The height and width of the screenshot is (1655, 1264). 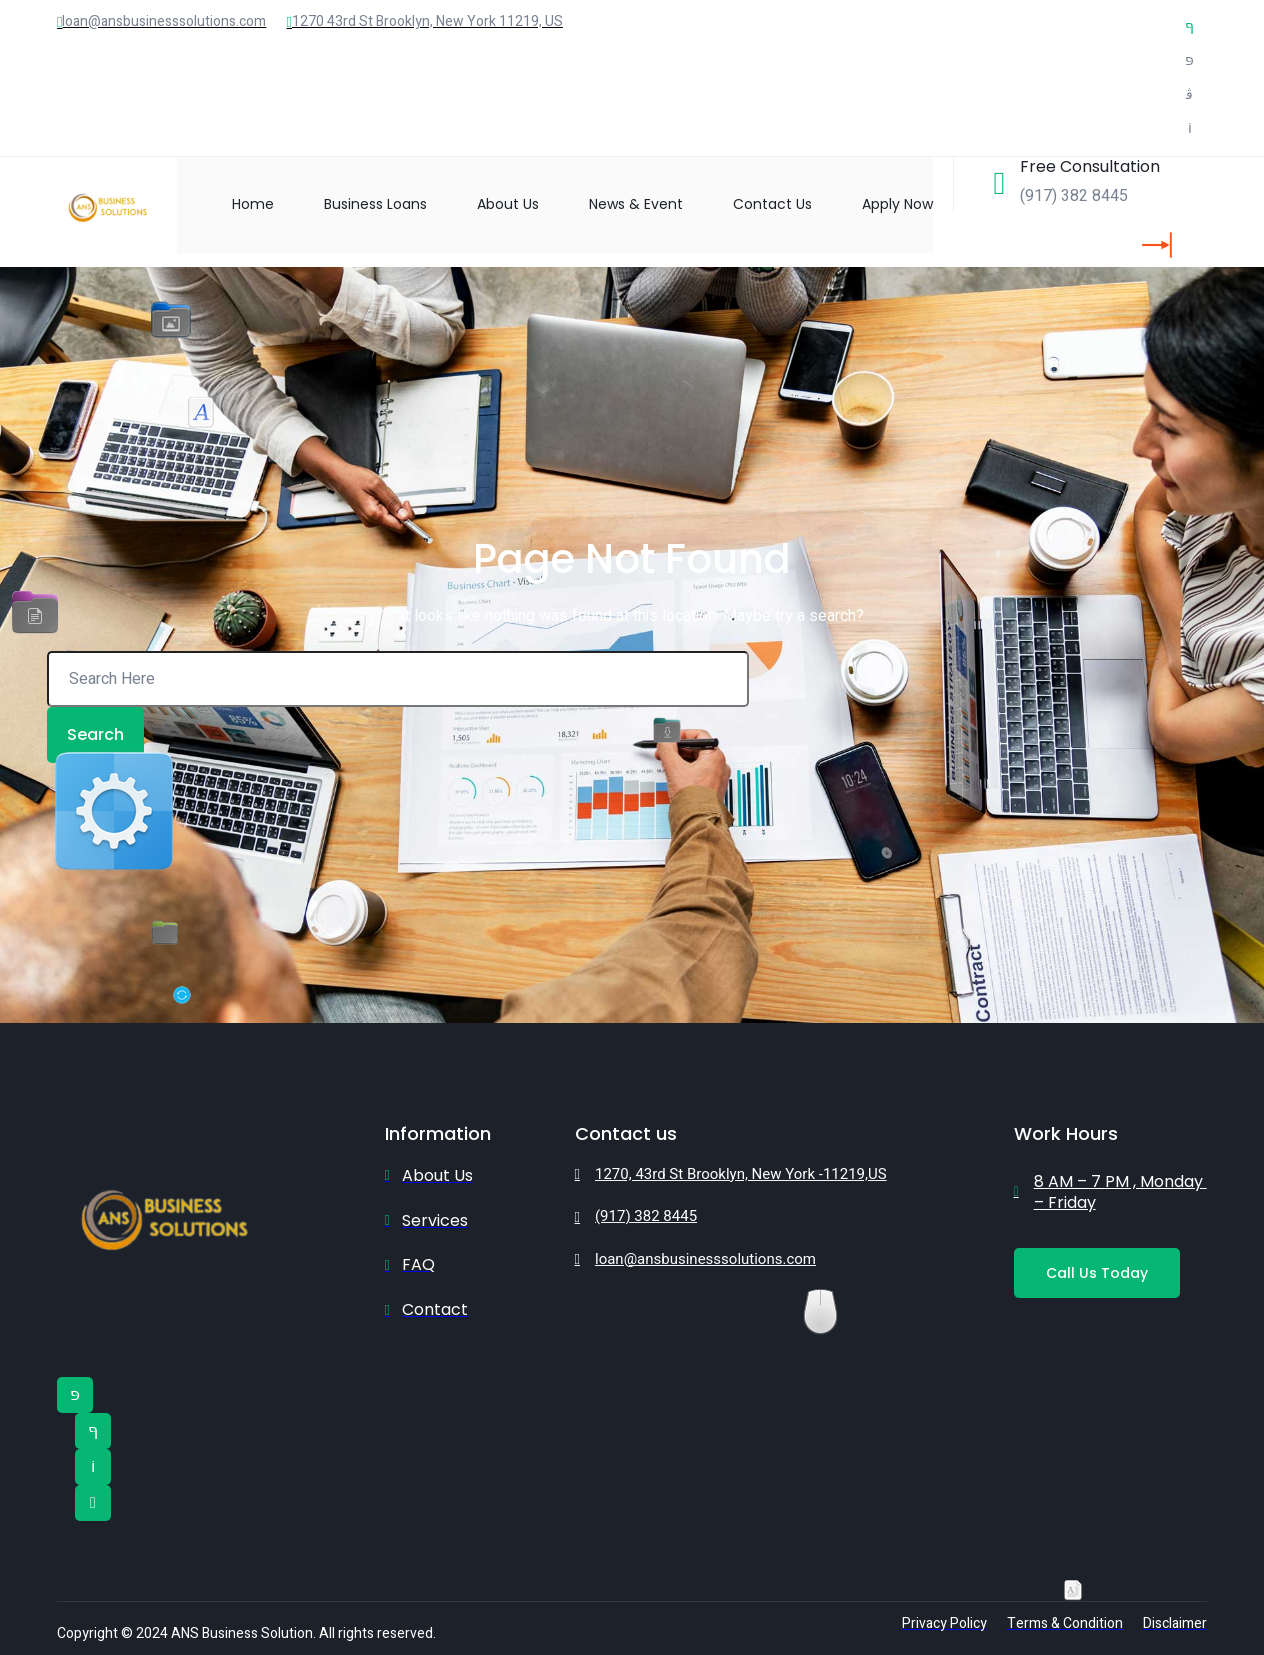 I want to click on open a rich text document, so click(x=1073, y=1590).